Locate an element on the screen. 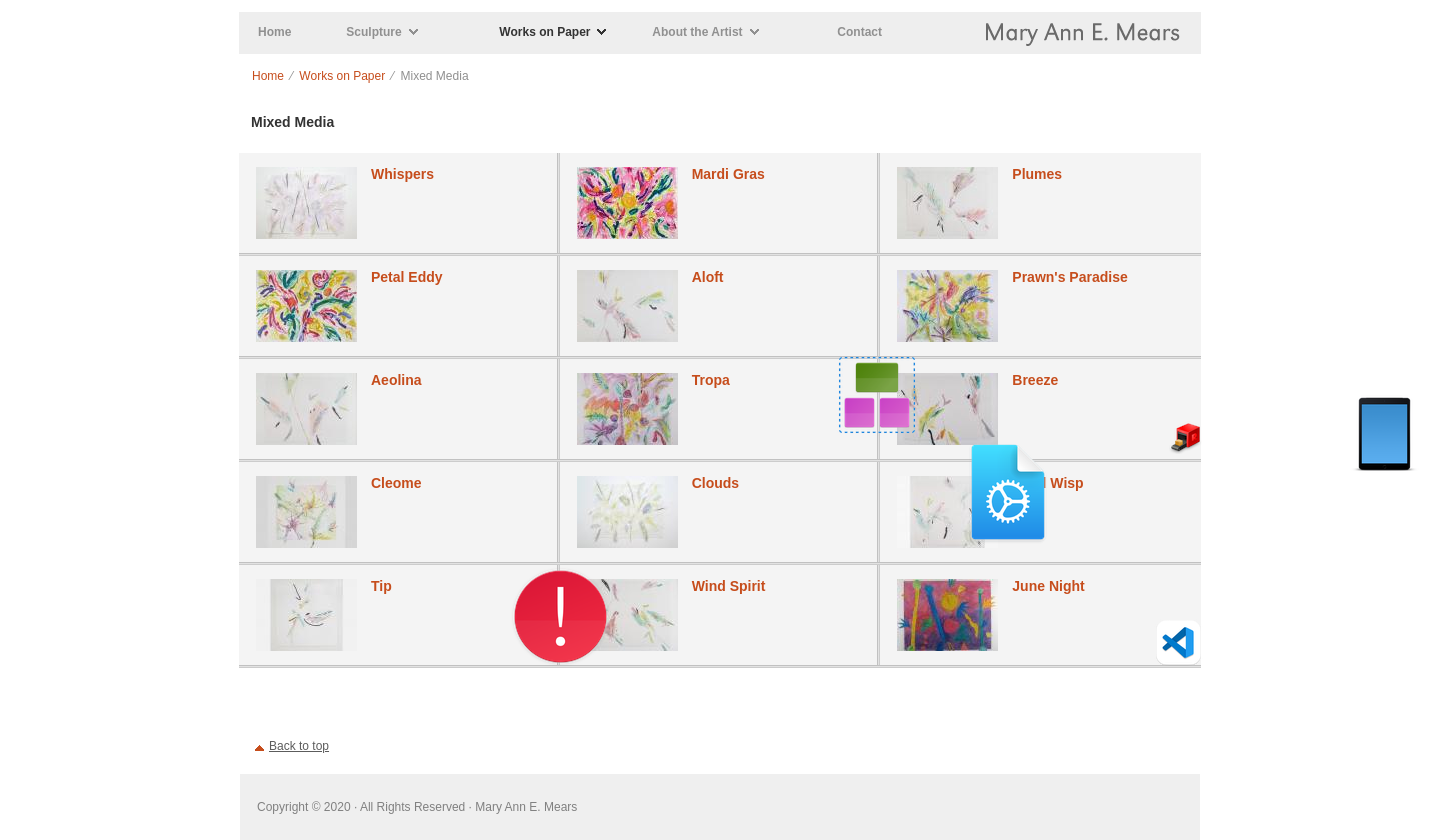 This screenshot has height=840, width=1440. open Visual Studio Code is located at coordinates (1178, 642).